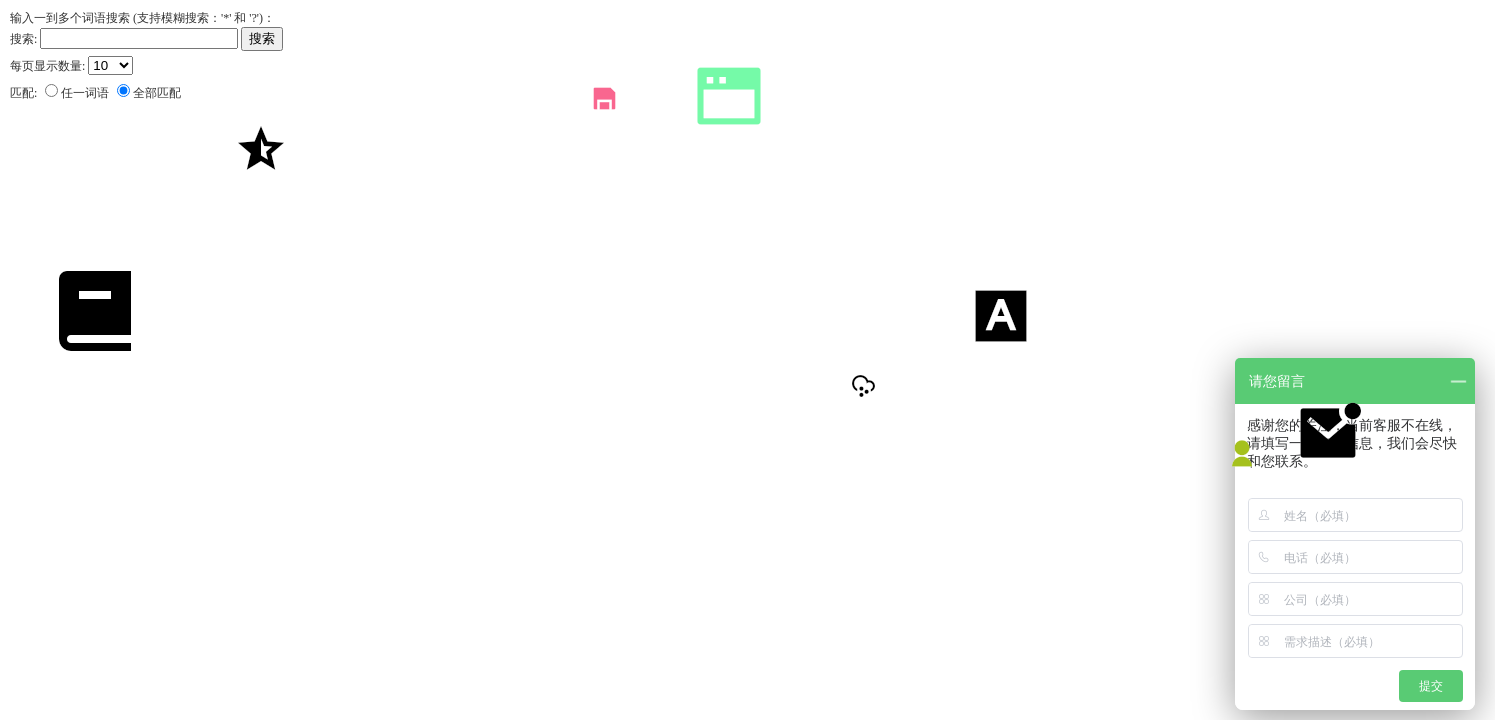  Describe the element at coordinates (261, 149) in the screenshot. I see `indicates a partial rating or half-star score` at that location.